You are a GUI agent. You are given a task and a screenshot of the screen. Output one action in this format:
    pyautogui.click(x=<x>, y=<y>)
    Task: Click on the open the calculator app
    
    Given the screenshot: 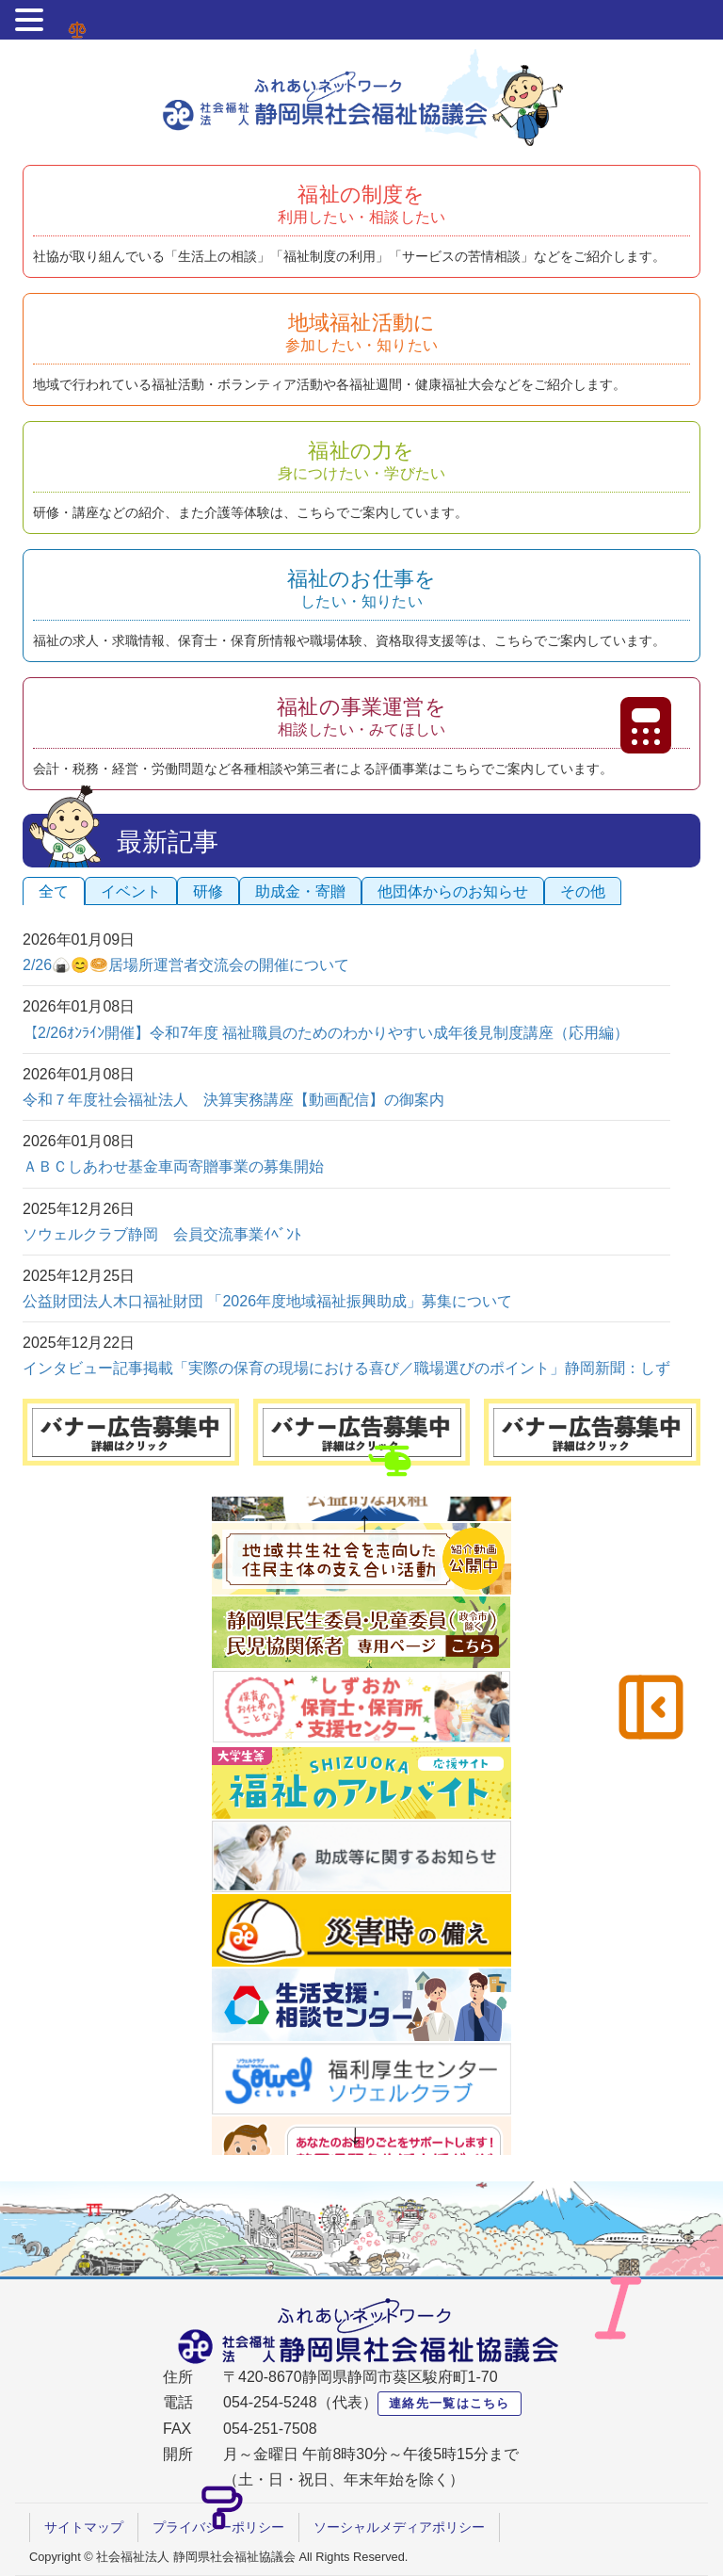 What is the action you would take?
    pyautogui.click(x=646, y=725)
    